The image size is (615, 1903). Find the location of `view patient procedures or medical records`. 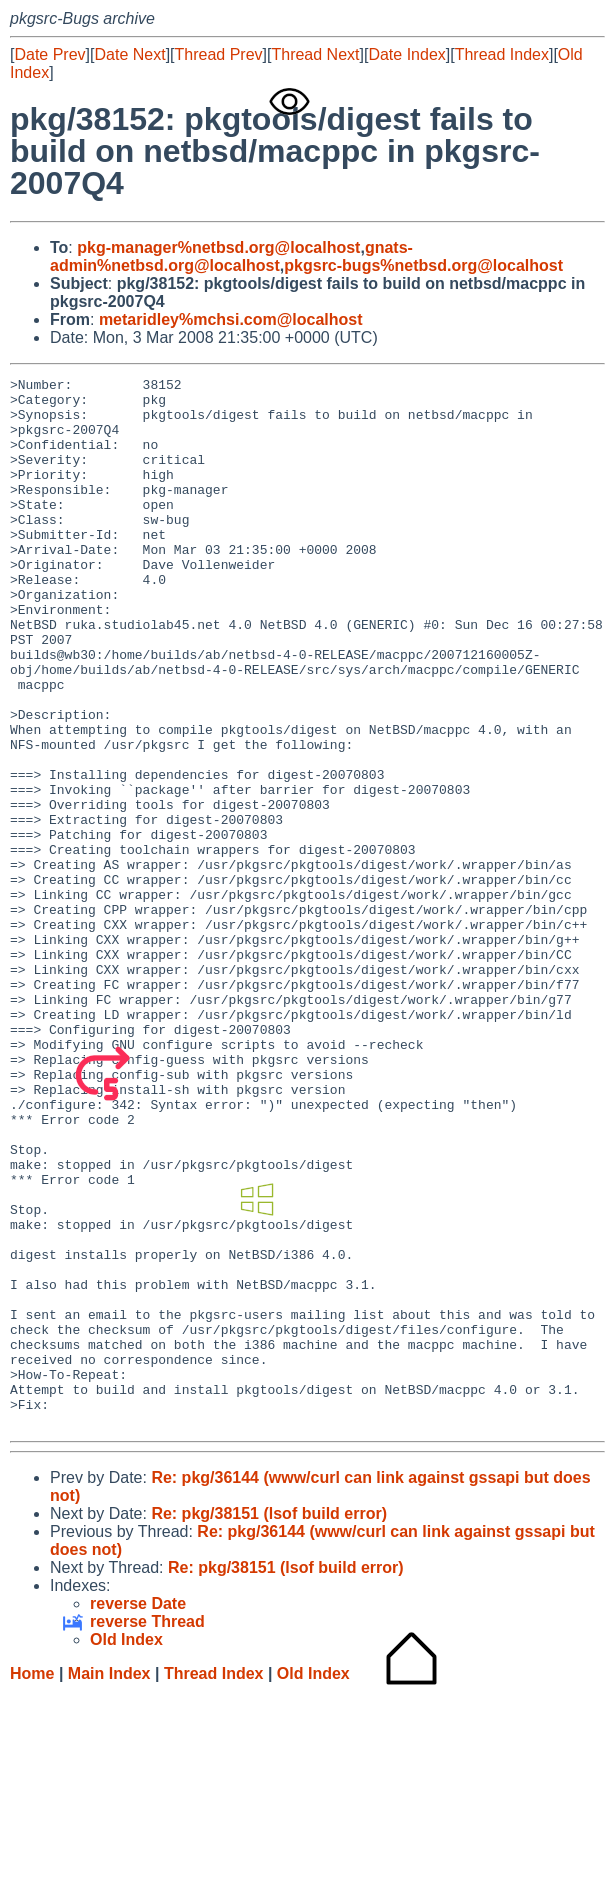

view patient procedures or medical records is located at coordinates (72, 1623).